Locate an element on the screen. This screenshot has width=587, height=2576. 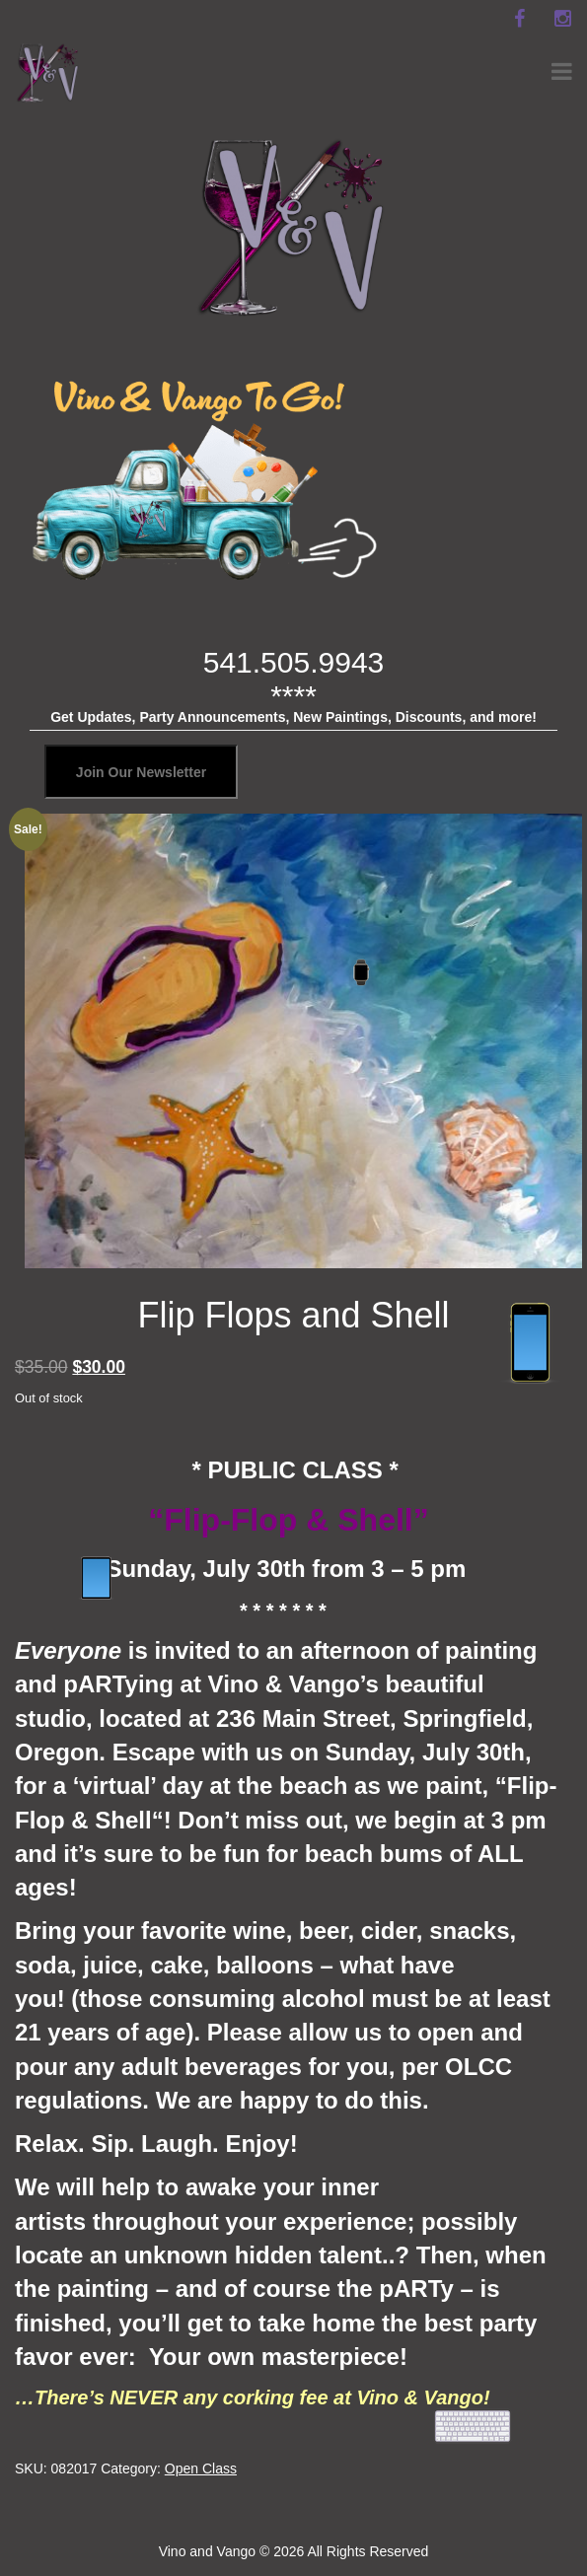
iPad Air device connected is located at coordinates (96, 1578).